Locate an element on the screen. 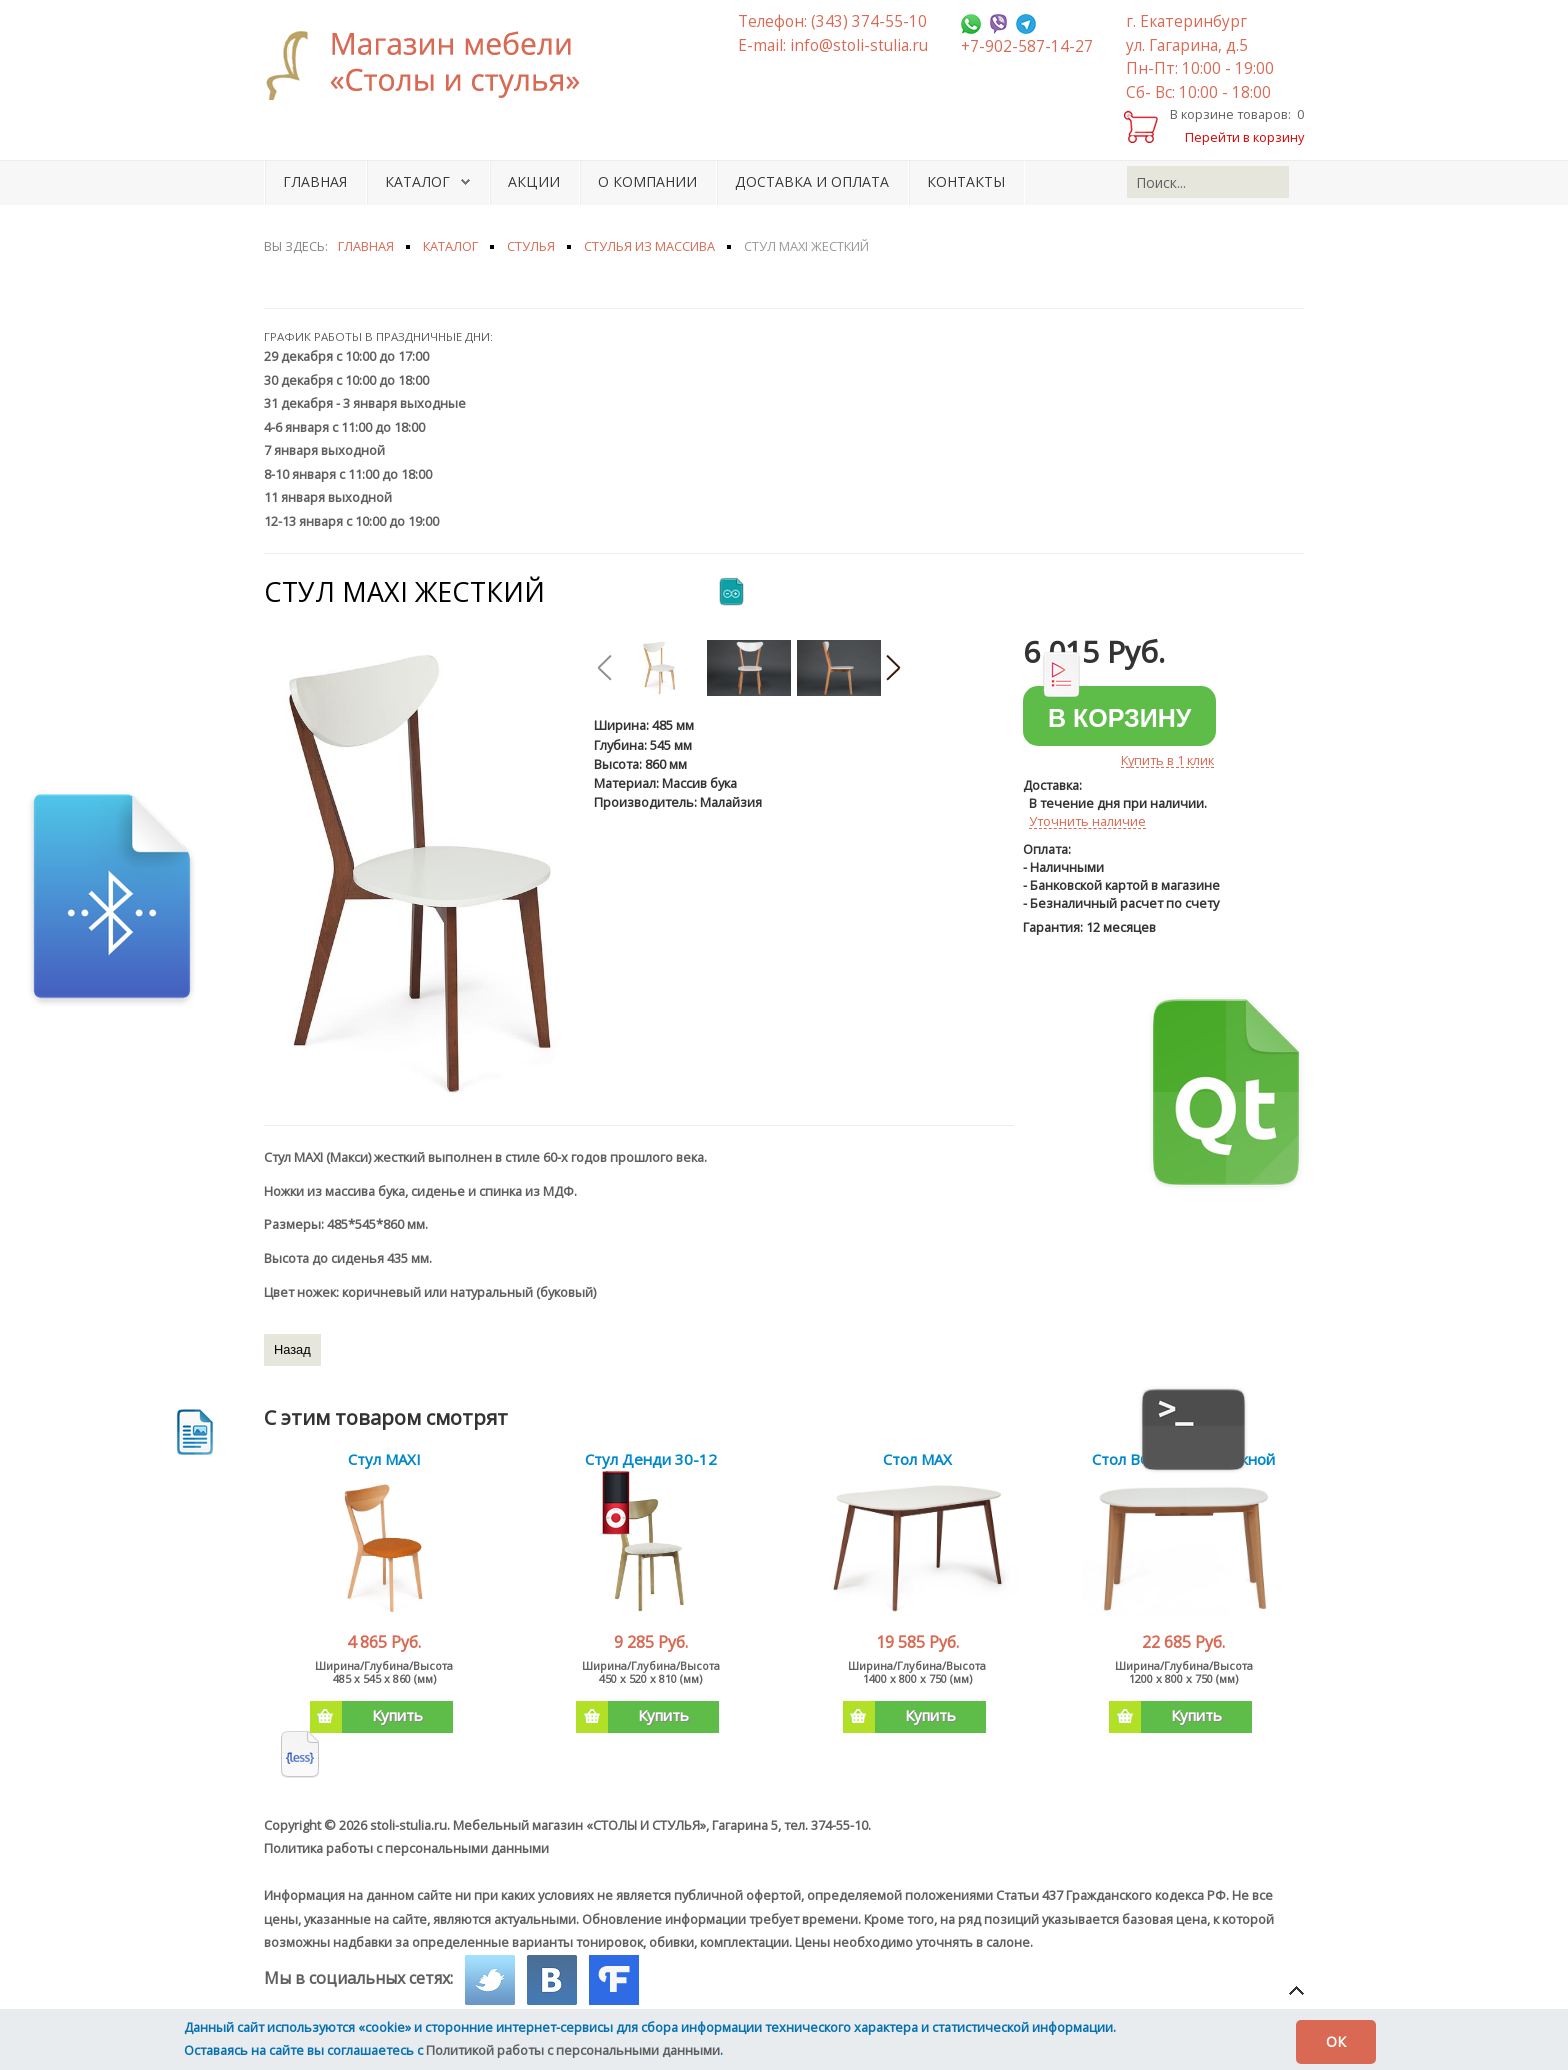  an arduino source code file is located at coordinates (731, 591).